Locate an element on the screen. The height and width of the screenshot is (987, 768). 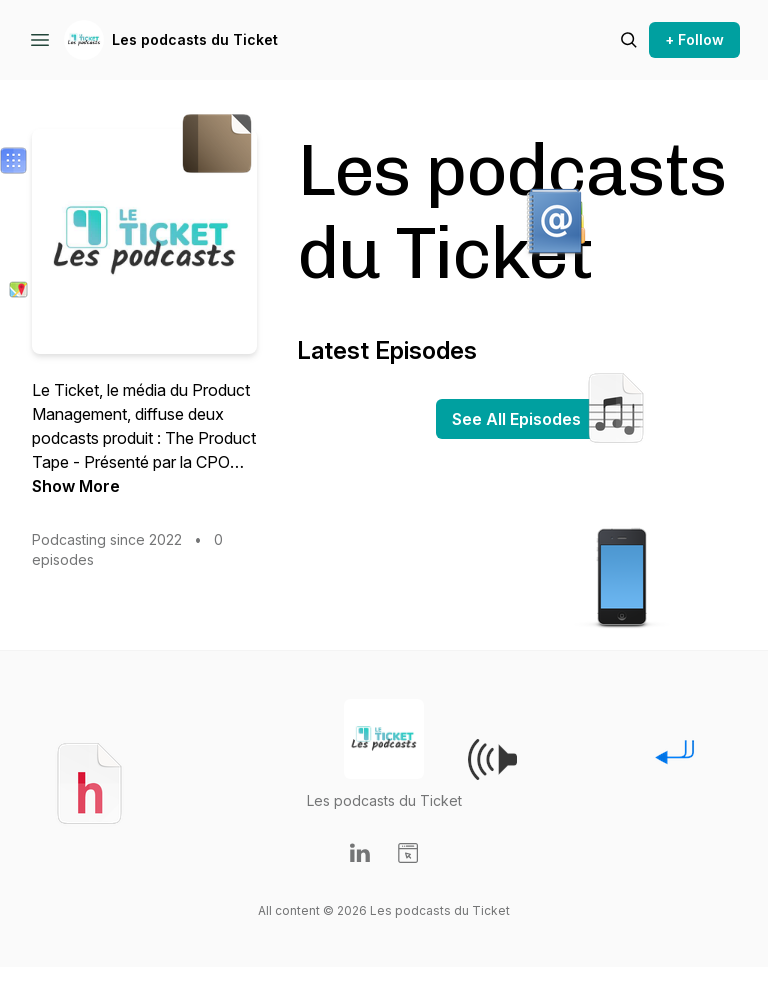
indicates a connected iPhone device is located at coordinates (622, 576).